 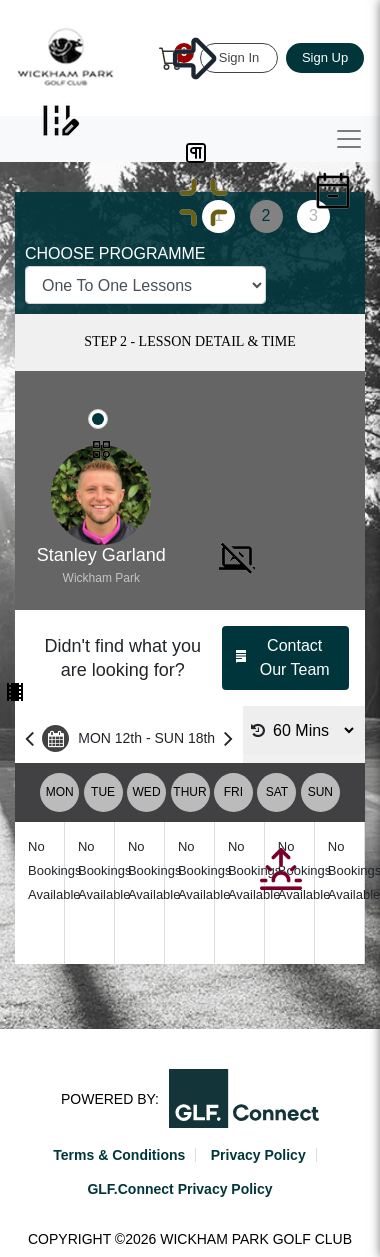 What do you see at coordinates (193, 58) in the screenshot?
I see `navigate to the next item or step` at bounding box center [193, 58].